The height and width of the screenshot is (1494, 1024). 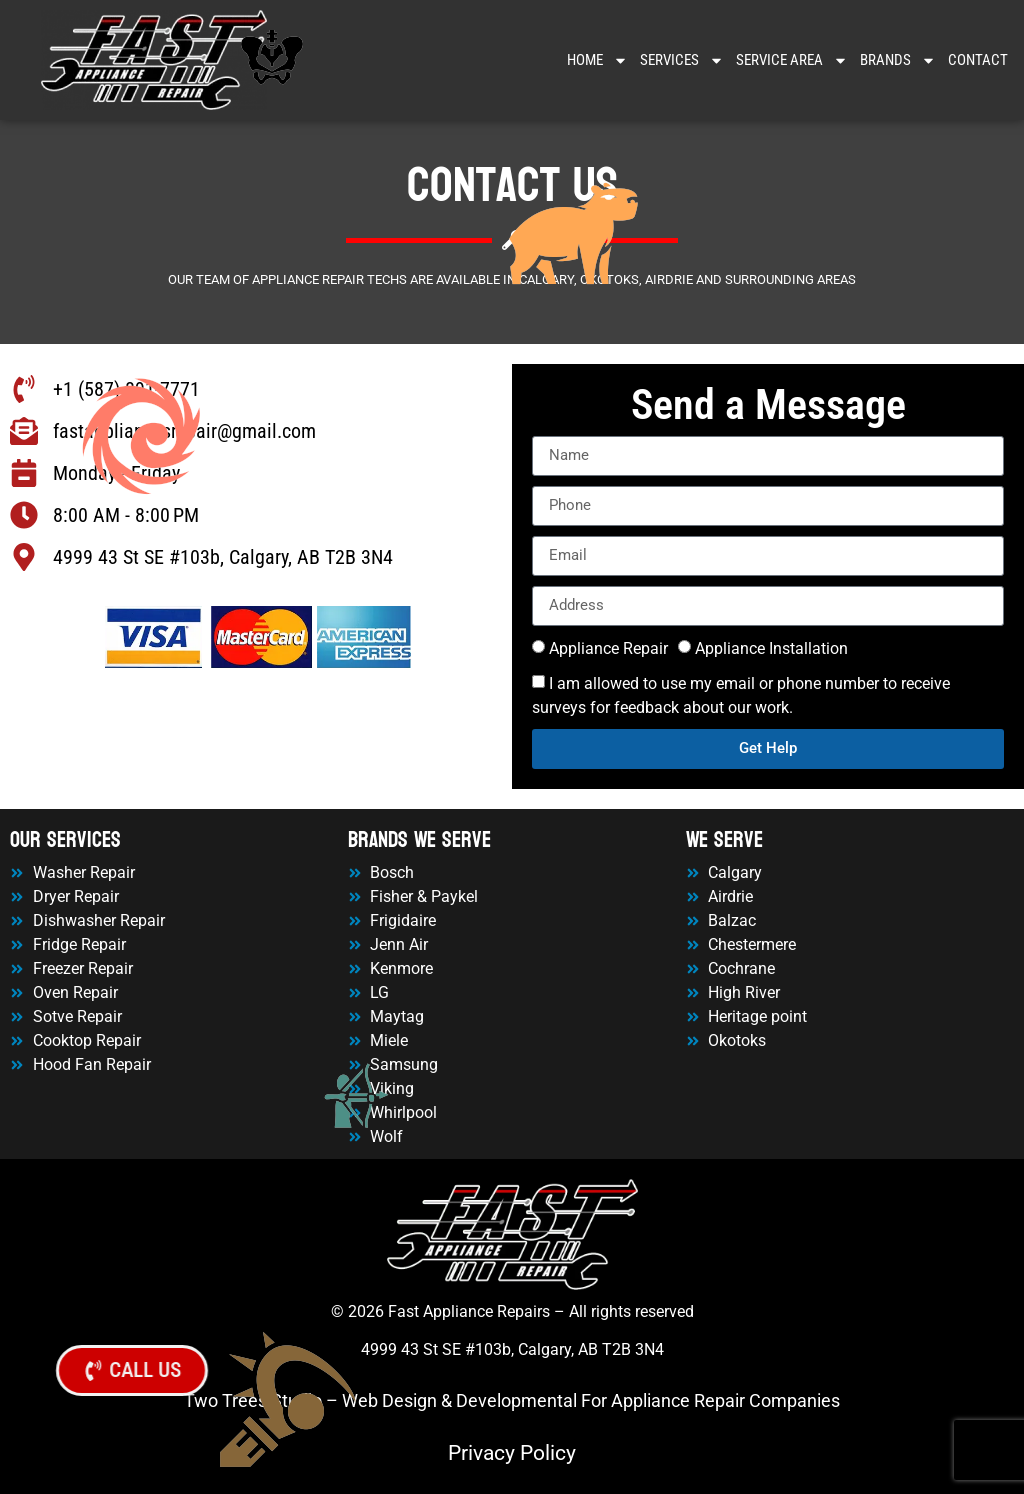 What do you see at coordinates (272, 60) in the screenshot?
I see `view skeletal or anatomy information` at bounding box center [272, 60].